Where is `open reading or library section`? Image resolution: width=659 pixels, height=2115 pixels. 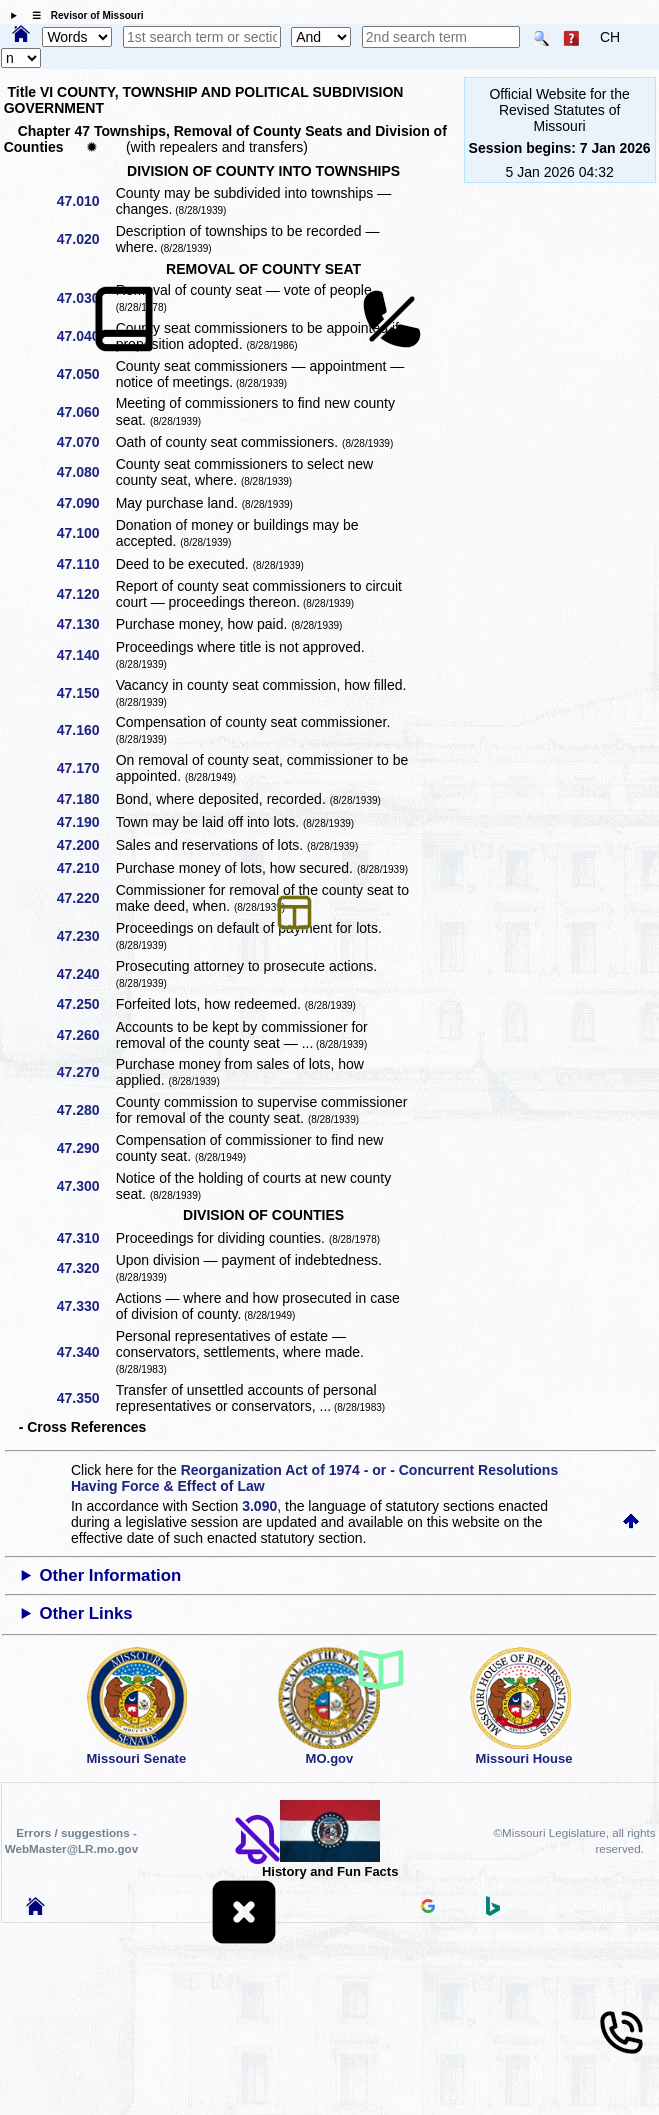 open reading or library section is located at coordinates (124, 319).